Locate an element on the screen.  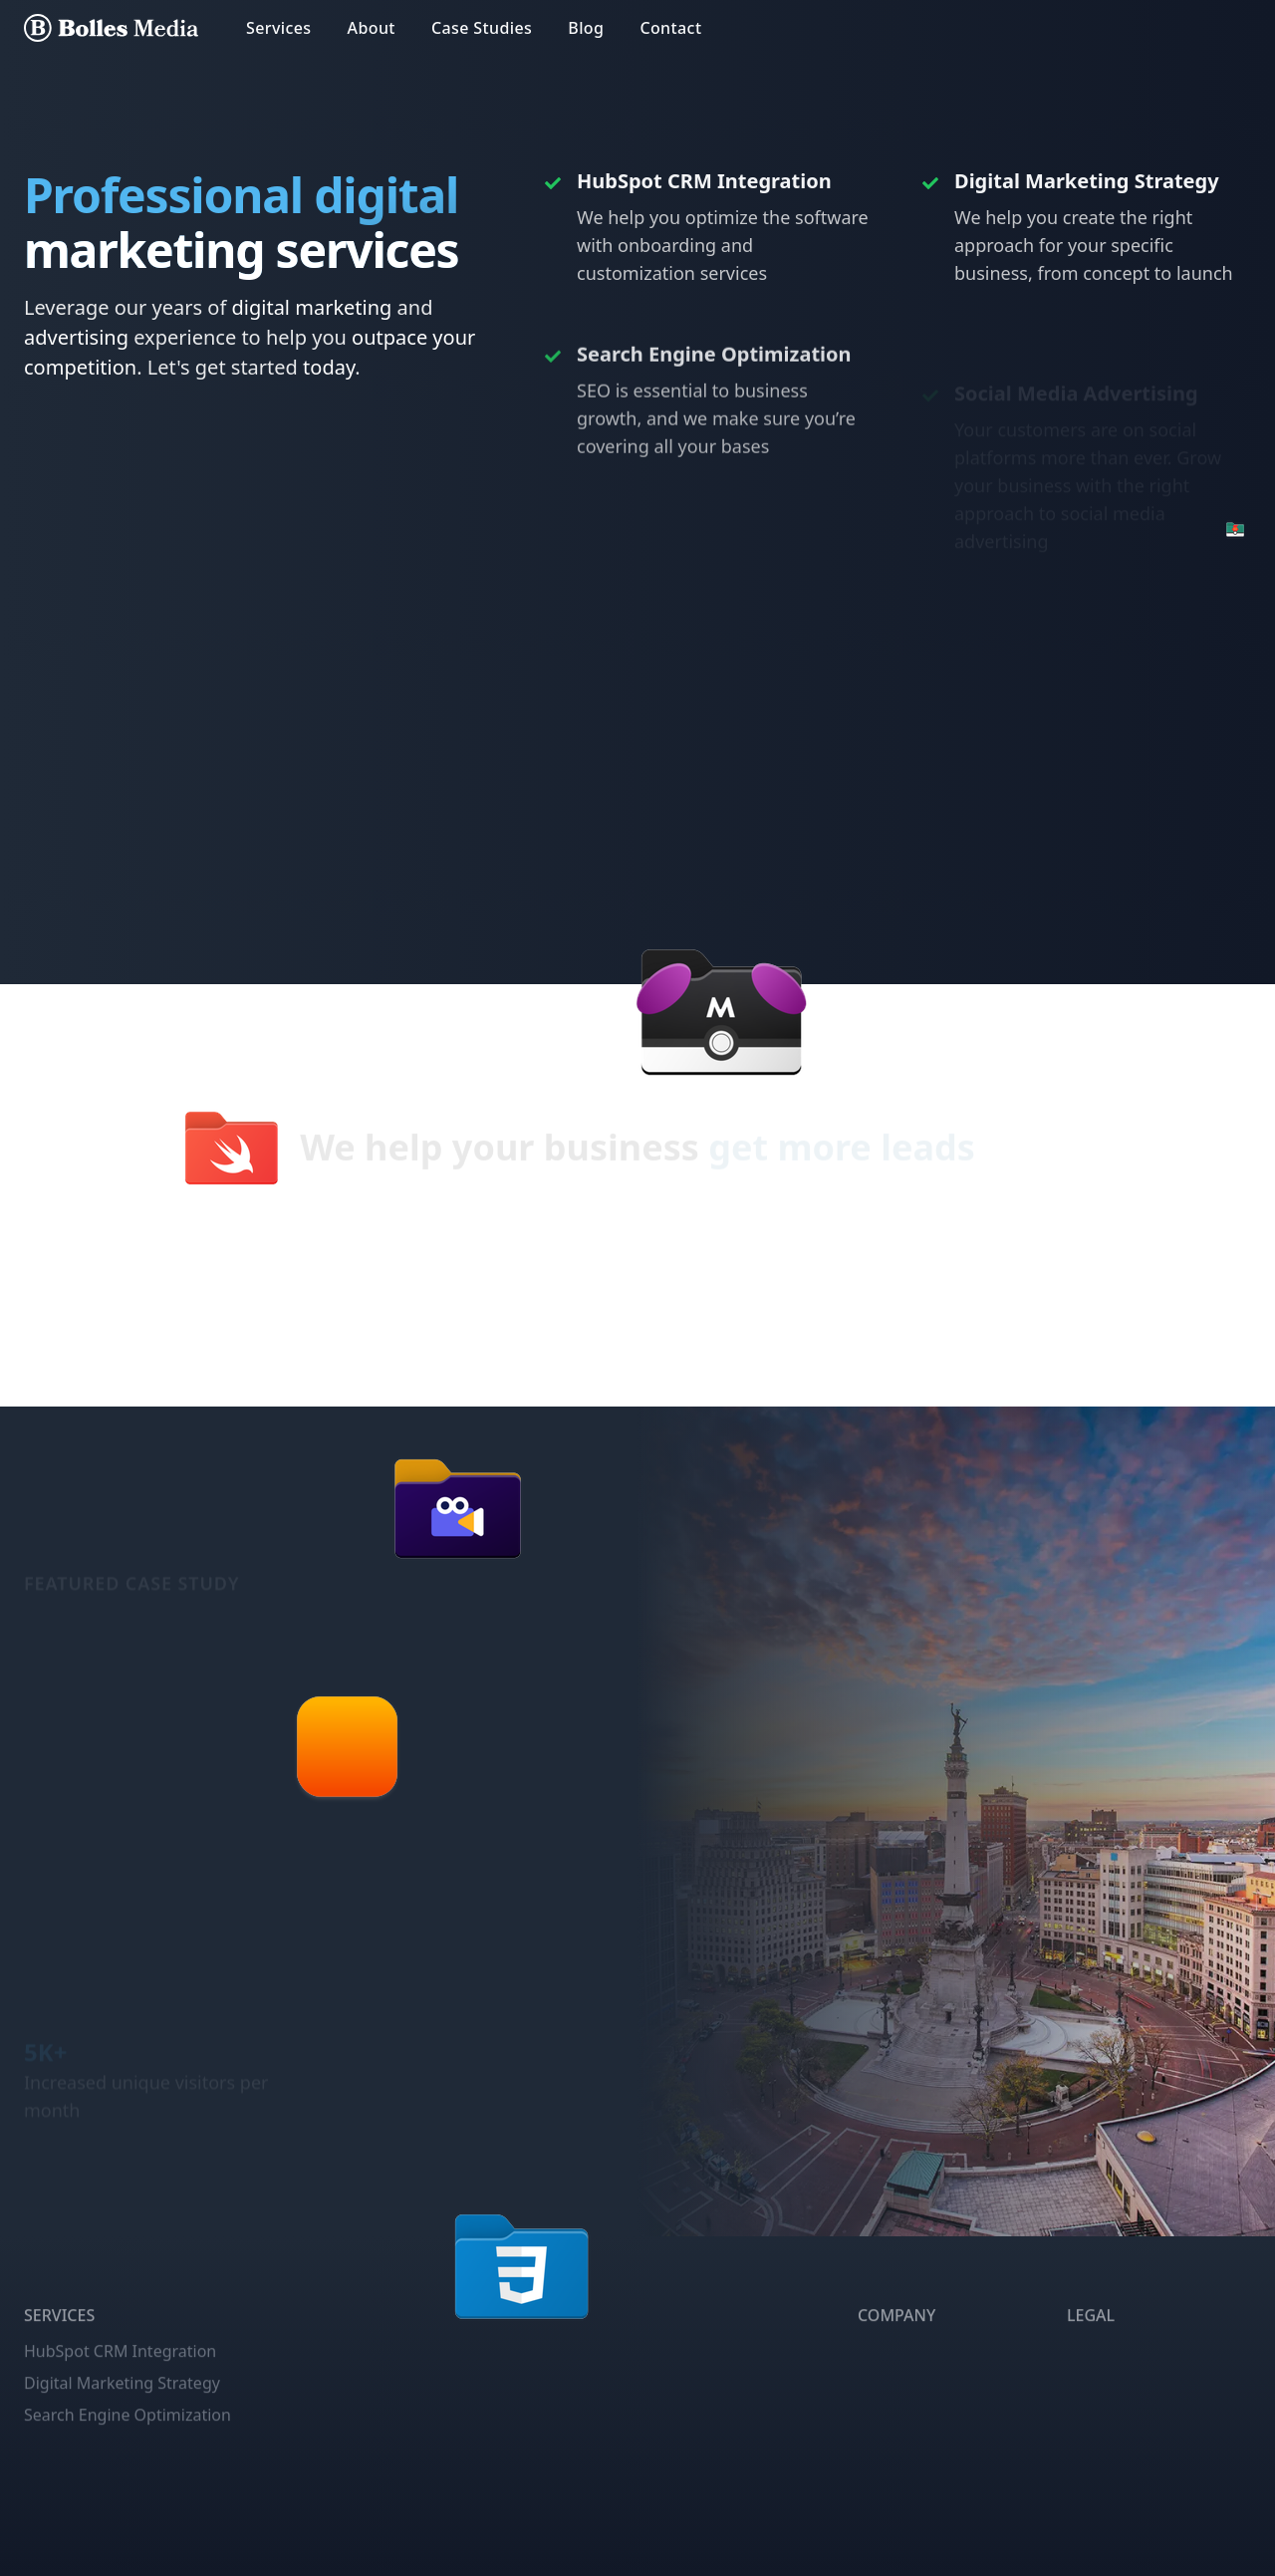
open folder containing swift programming projects is located at coordinates (231, 1151).